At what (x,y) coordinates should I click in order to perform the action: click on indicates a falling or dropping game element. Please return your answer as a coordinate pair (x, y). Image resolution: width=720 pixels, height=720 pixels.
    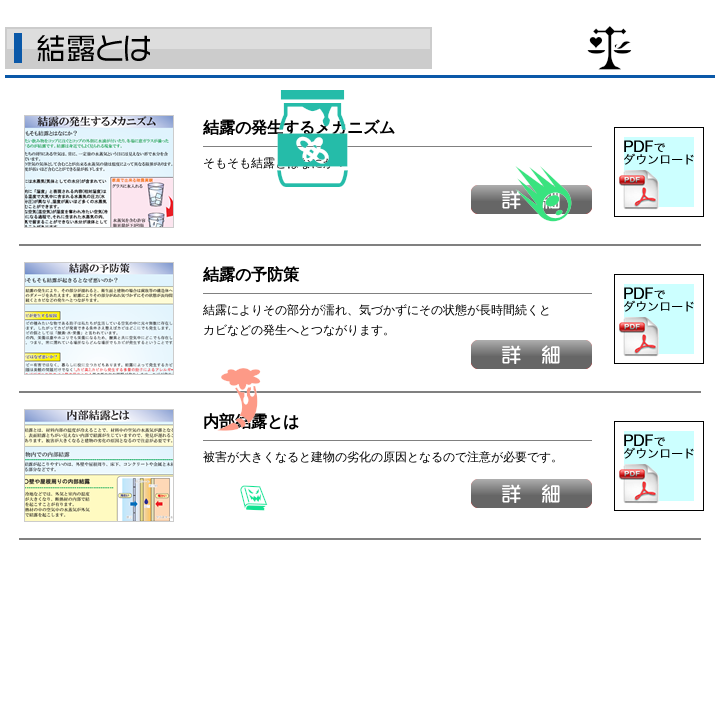
    Looking at the image, I should click on (543, 193).